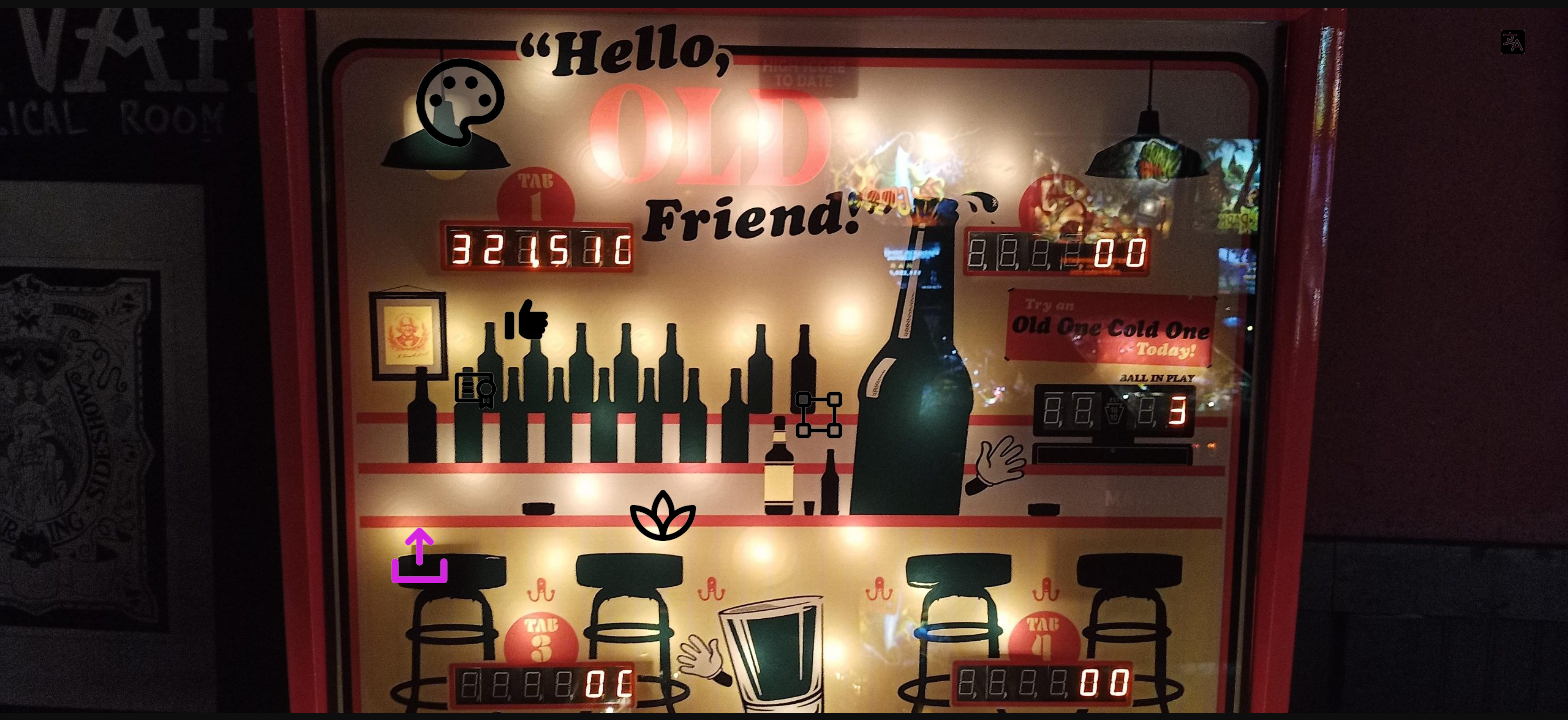  I want to click on access plant care or gardening features, so click(663, 517).